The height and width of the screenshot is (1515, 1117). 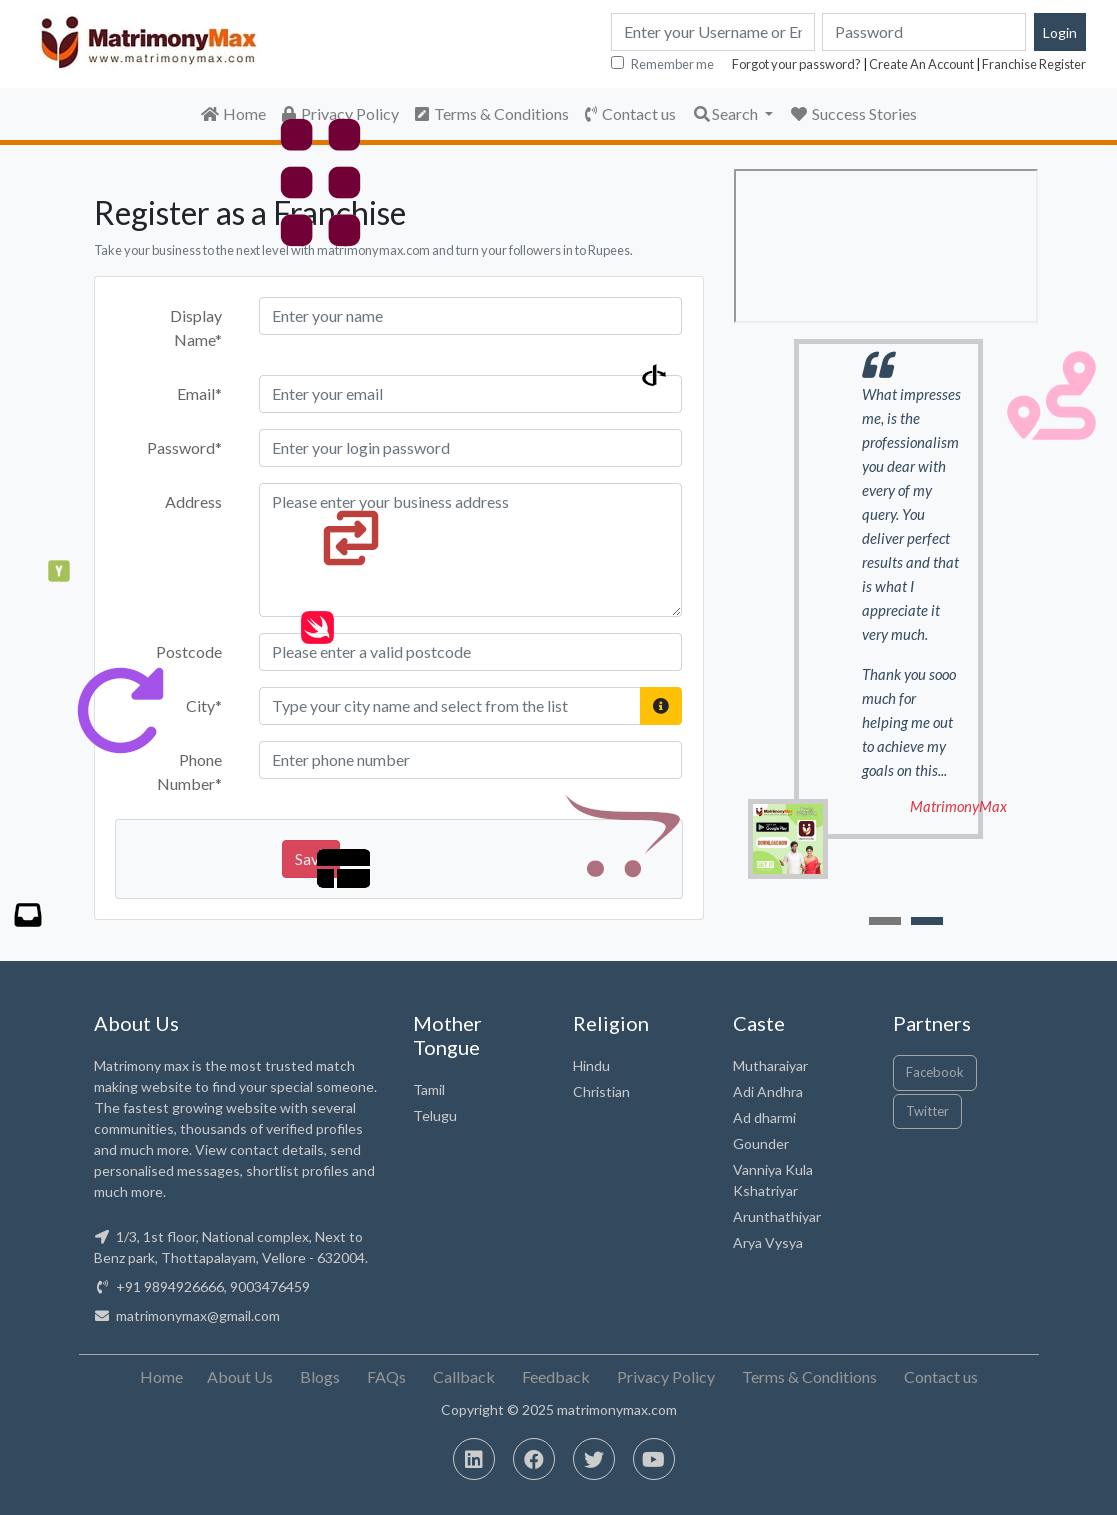 What do you see at coordinates (654, 375) in the screenshot?
I see `sign in with OpenID authentication` at bounding box center [654, 375].